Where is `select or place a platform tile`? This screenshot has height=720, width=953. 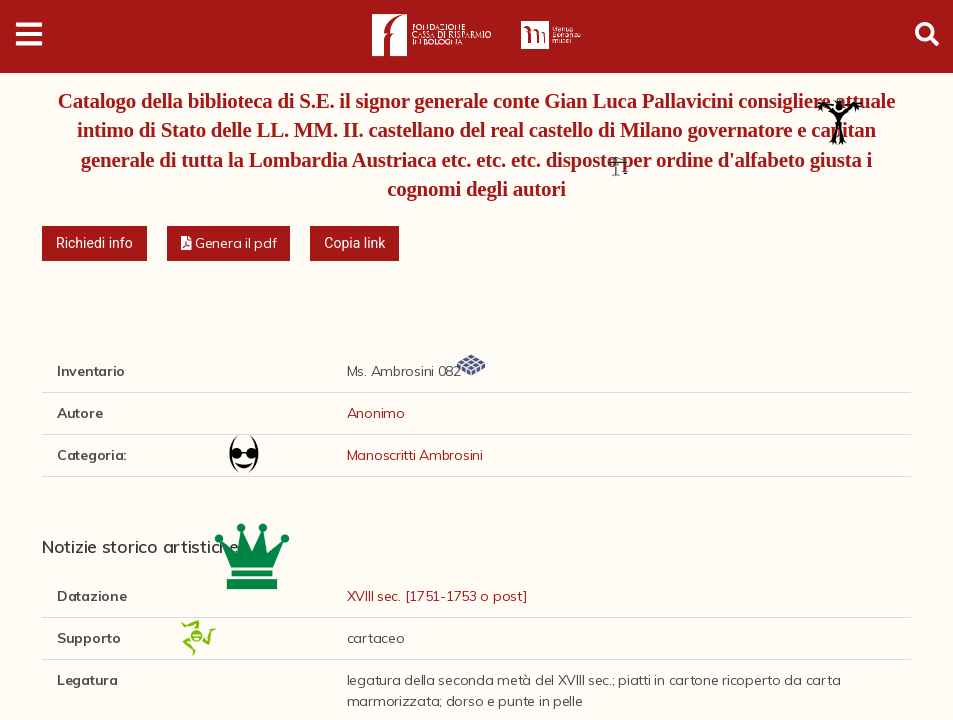 select or place a platform tile is located at coordinates (471, 365).